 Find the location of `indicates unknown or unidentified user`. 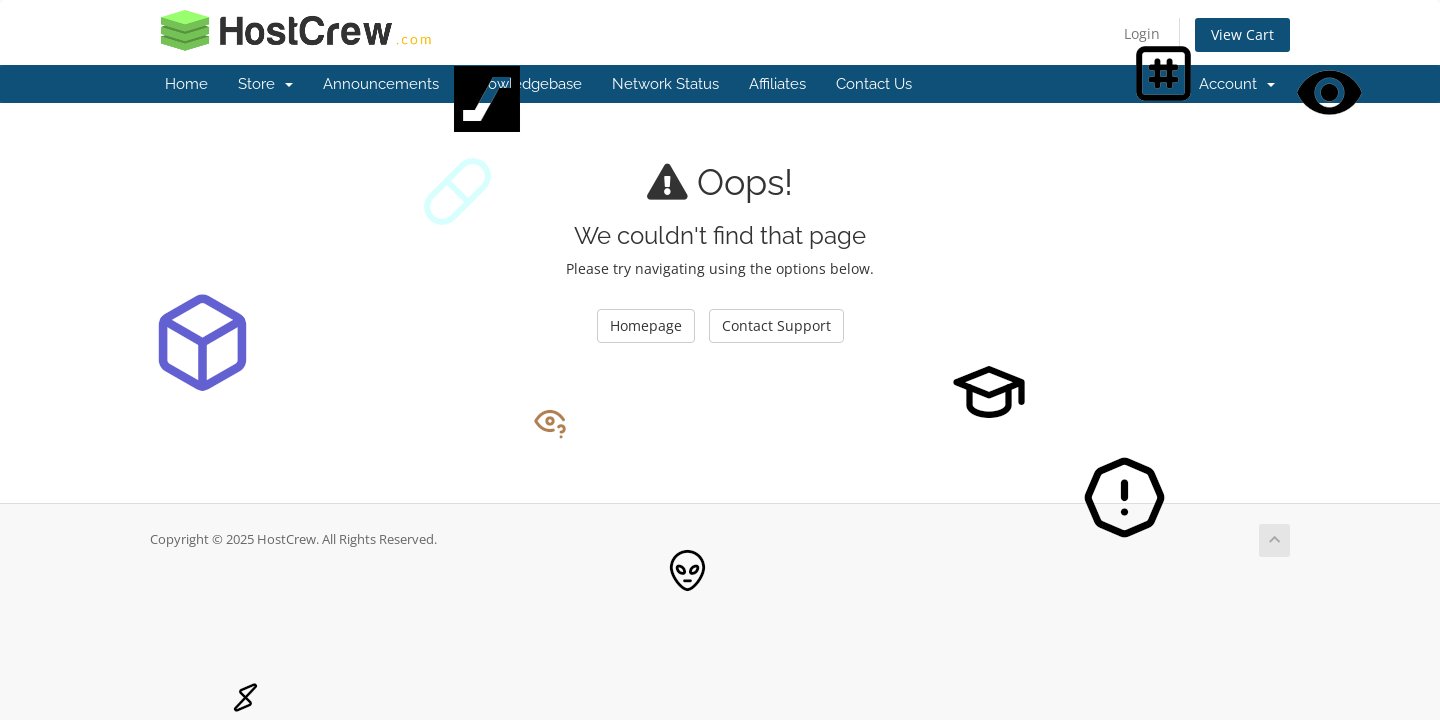

indicates unknown or unidentified user is located at coordinates (687, 570).